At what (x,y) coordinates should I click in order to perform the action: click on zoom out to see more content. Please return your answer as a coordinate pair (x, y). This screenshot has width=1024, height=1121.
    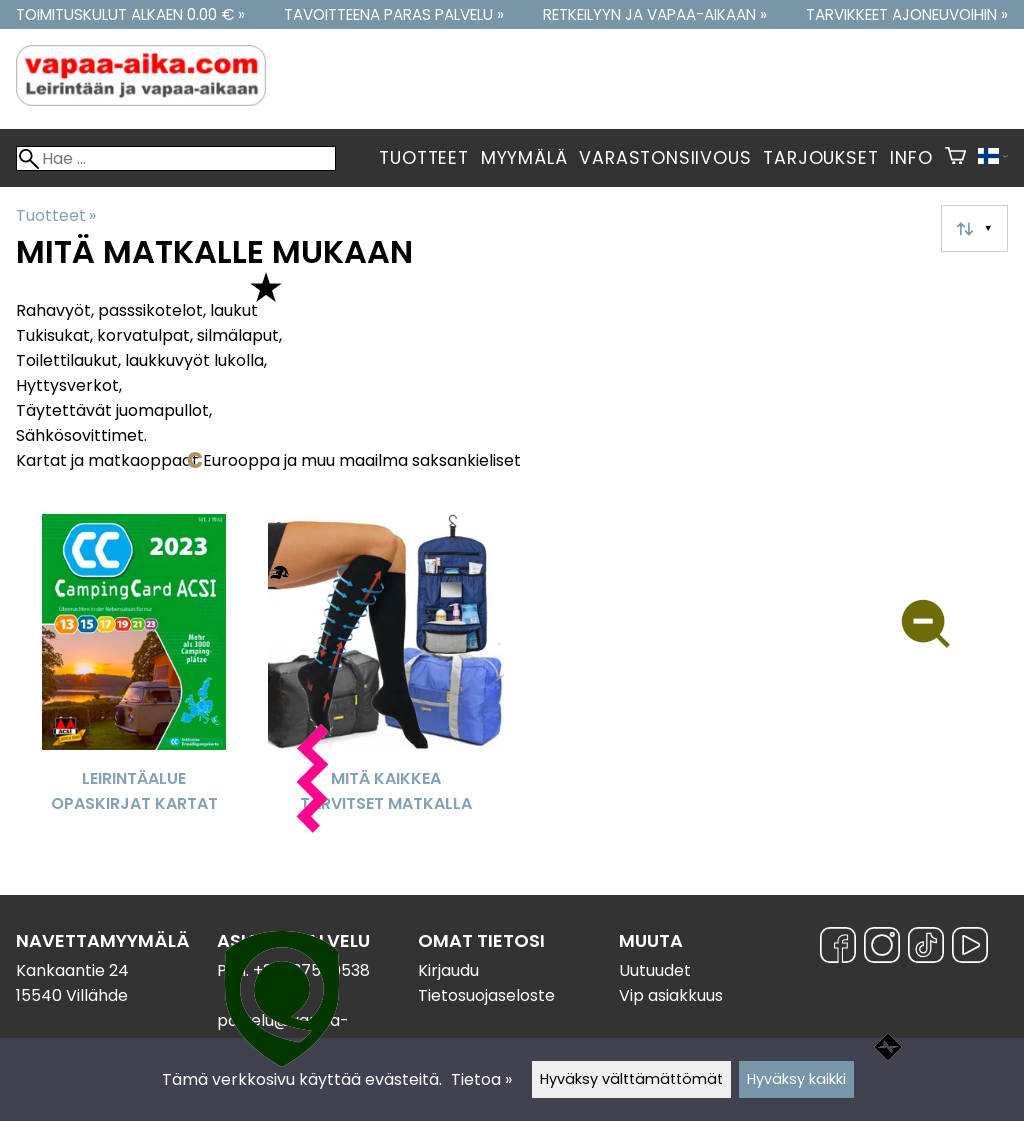
    Looking at the image, I should click on (925, 623).